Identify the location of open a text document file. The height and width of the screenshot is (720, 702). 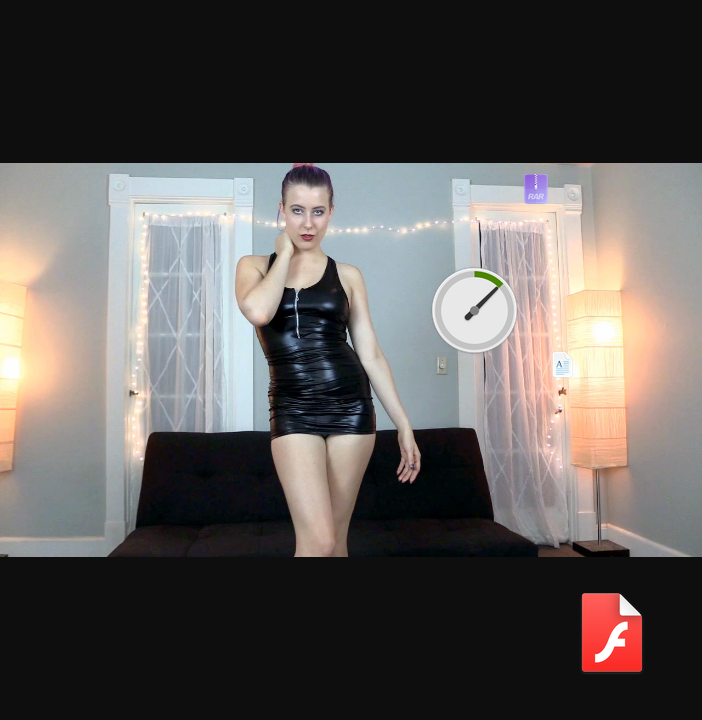
(562, 364).